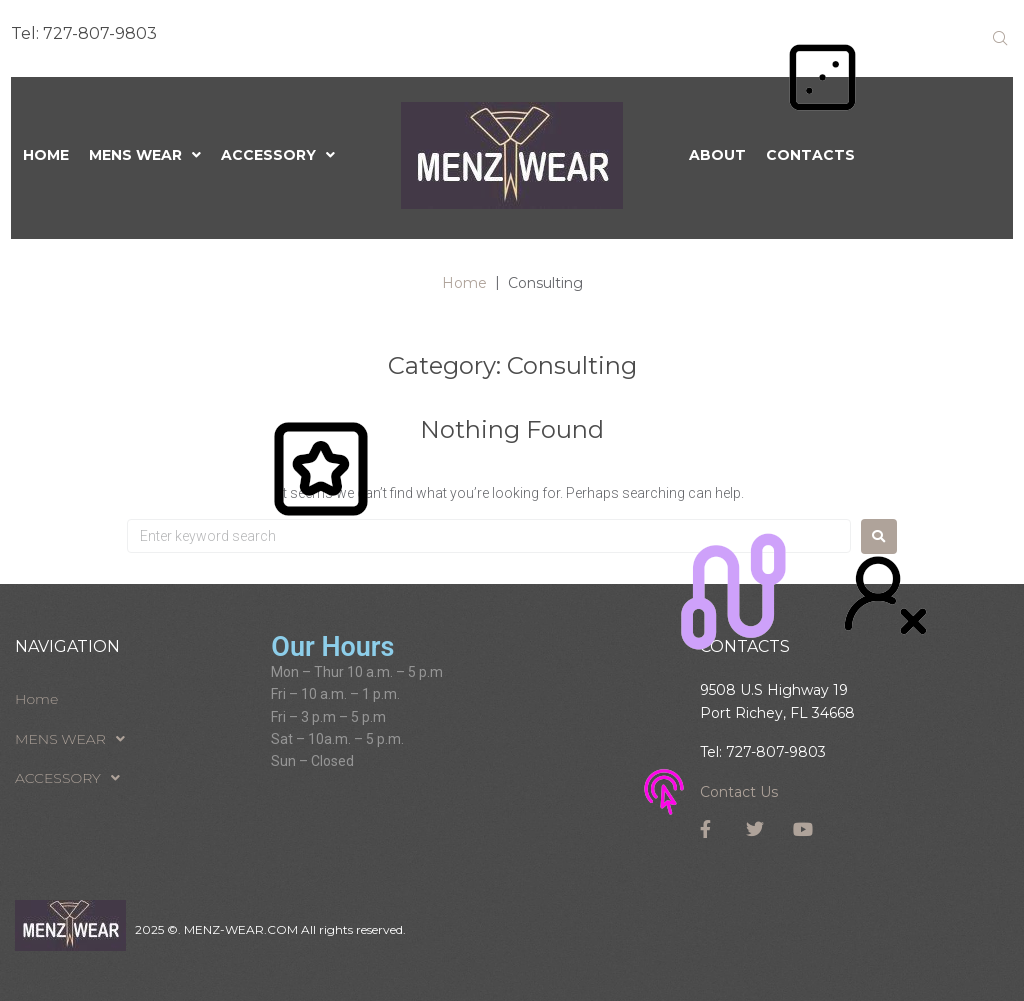  Describe the element at coordinates (321, 469) in the screenshot. I see `add item to favorites` at that location.